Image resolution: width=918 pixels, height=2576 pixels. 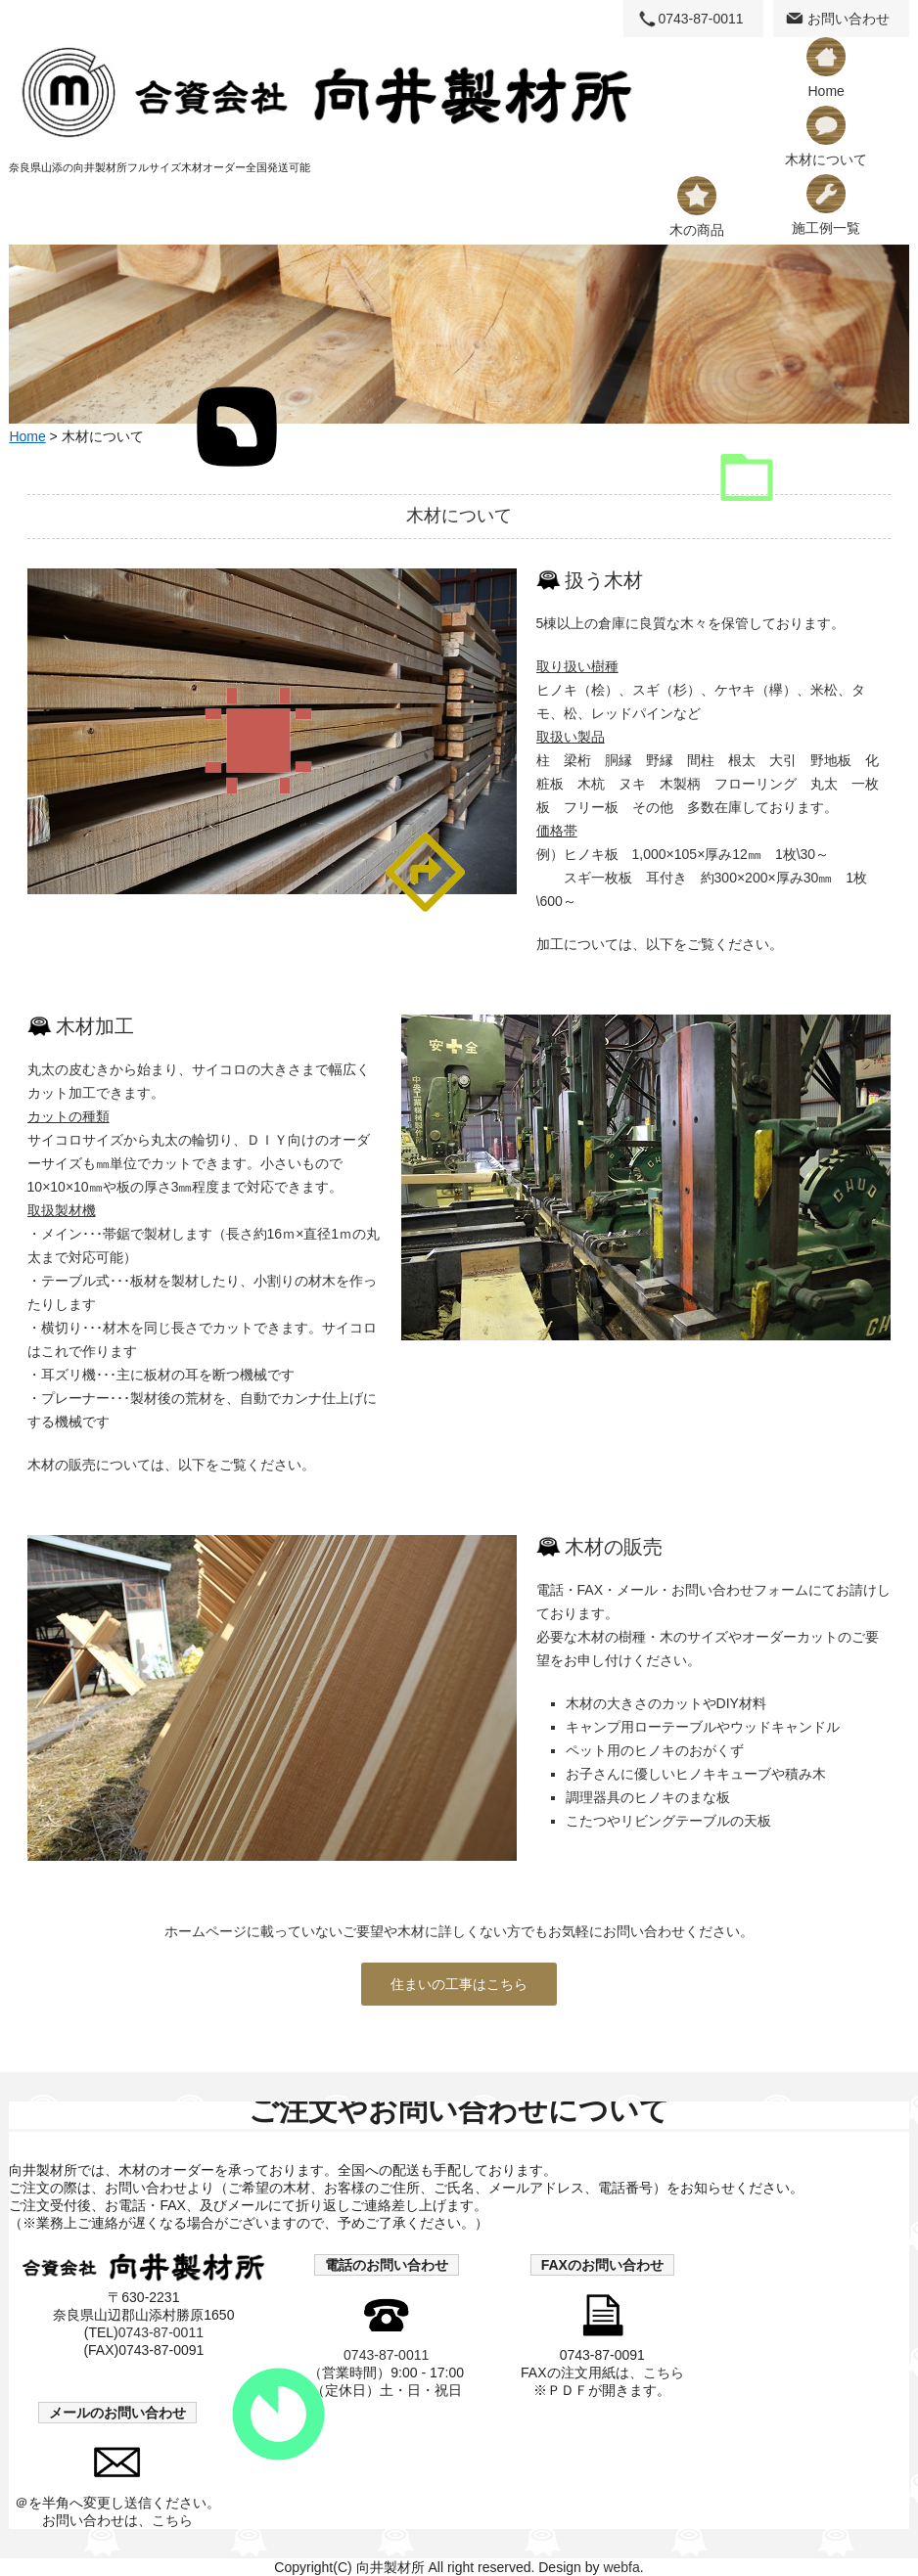 I want to click on open Spectrum community app, so click(x=237, y=427).